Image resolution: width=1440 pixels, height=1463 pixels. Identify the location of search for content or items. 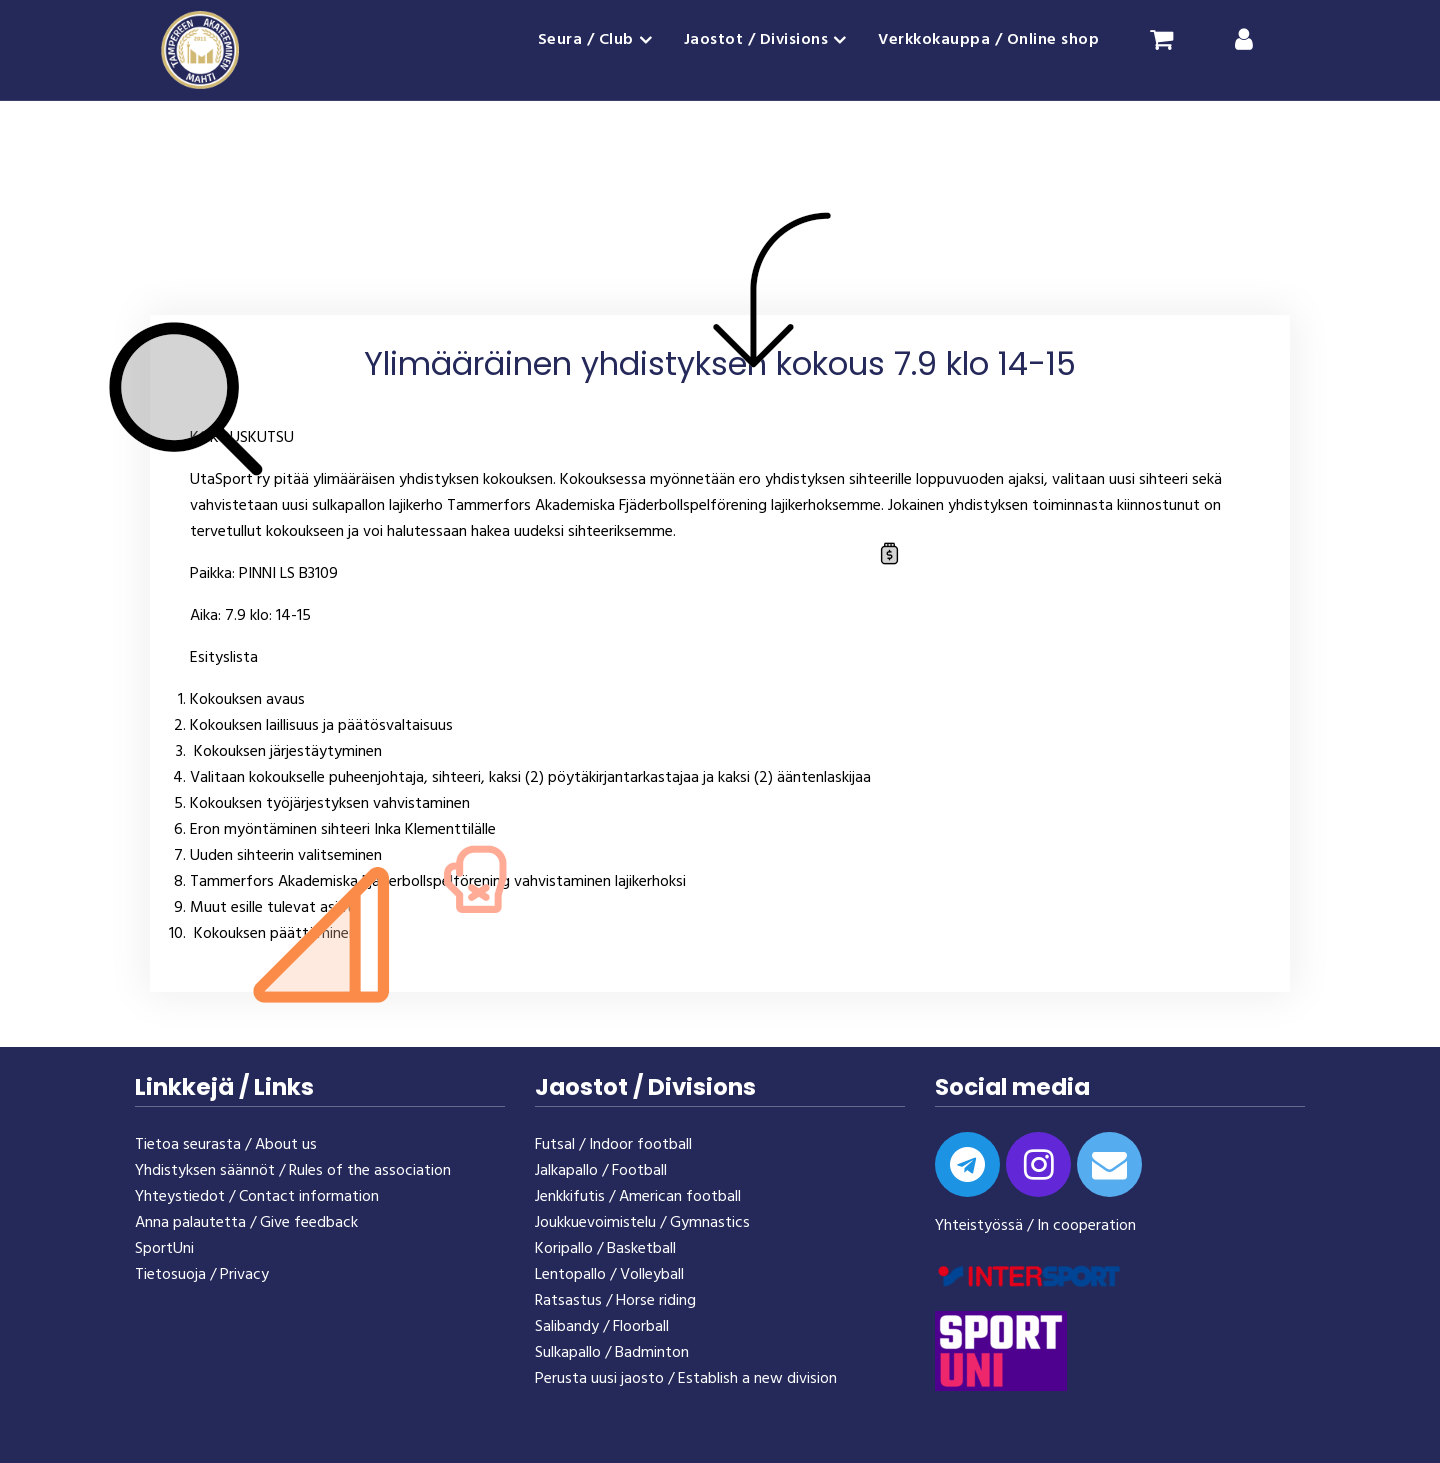
(186, 399).